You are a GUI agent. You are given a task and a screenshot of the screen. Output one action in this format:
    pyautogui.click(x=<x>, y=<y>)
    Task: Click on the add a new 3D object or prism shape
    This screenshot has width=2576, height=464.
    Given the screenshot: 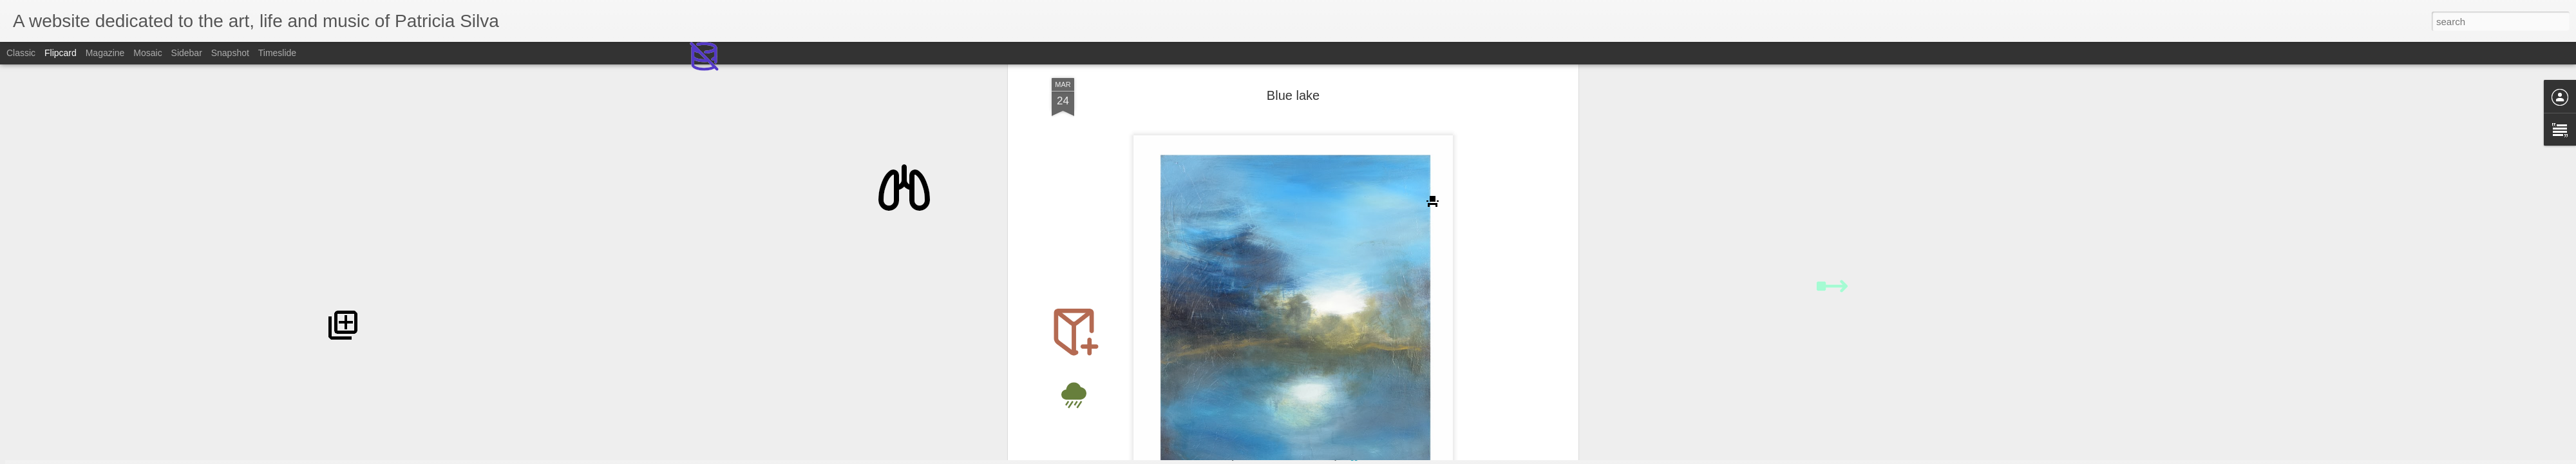 What is the action you would take?
    pyautogui.click(x=1074, y=331)
    